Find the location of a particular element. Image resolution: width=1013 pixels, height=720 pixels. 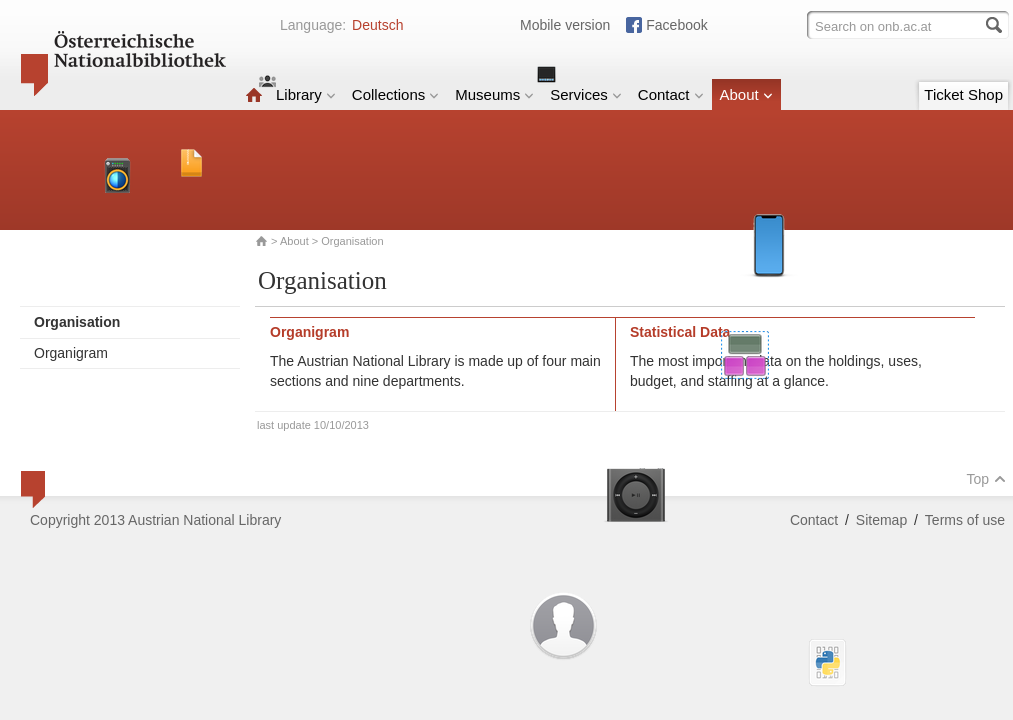

view user accounts is located at coordinates (563, 625).